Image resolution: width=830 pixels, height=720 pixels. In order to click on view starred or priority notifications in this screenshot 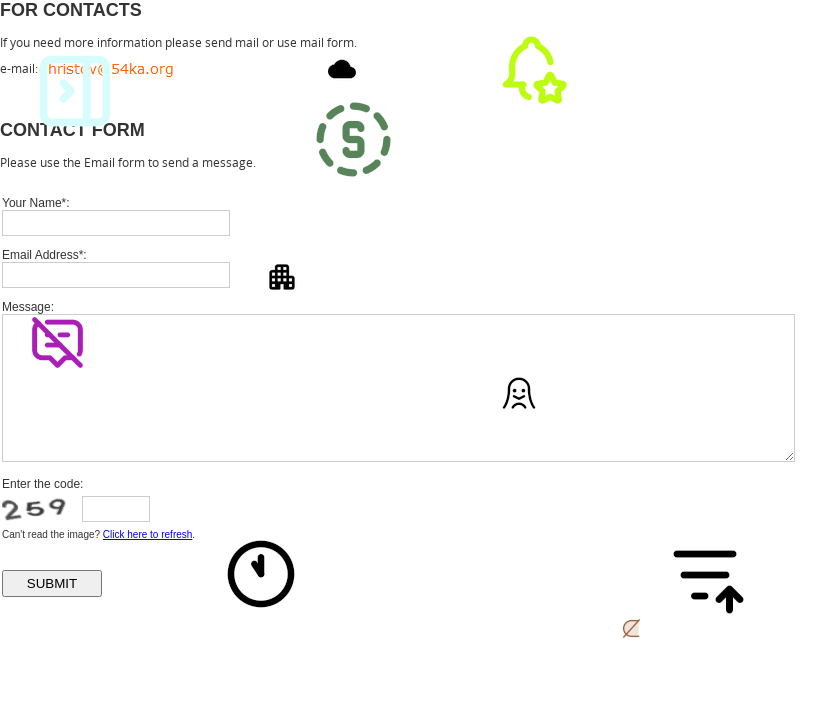, I will do `click(531, 68)`.